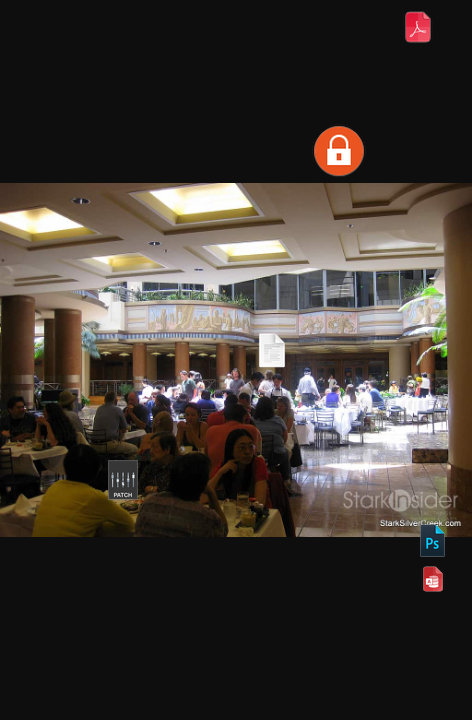 The height and width of the screenshot is (720, 472). Describe the element at coordinates (433, 579) in the screenshot. I see `microsoft access database file` at that location.